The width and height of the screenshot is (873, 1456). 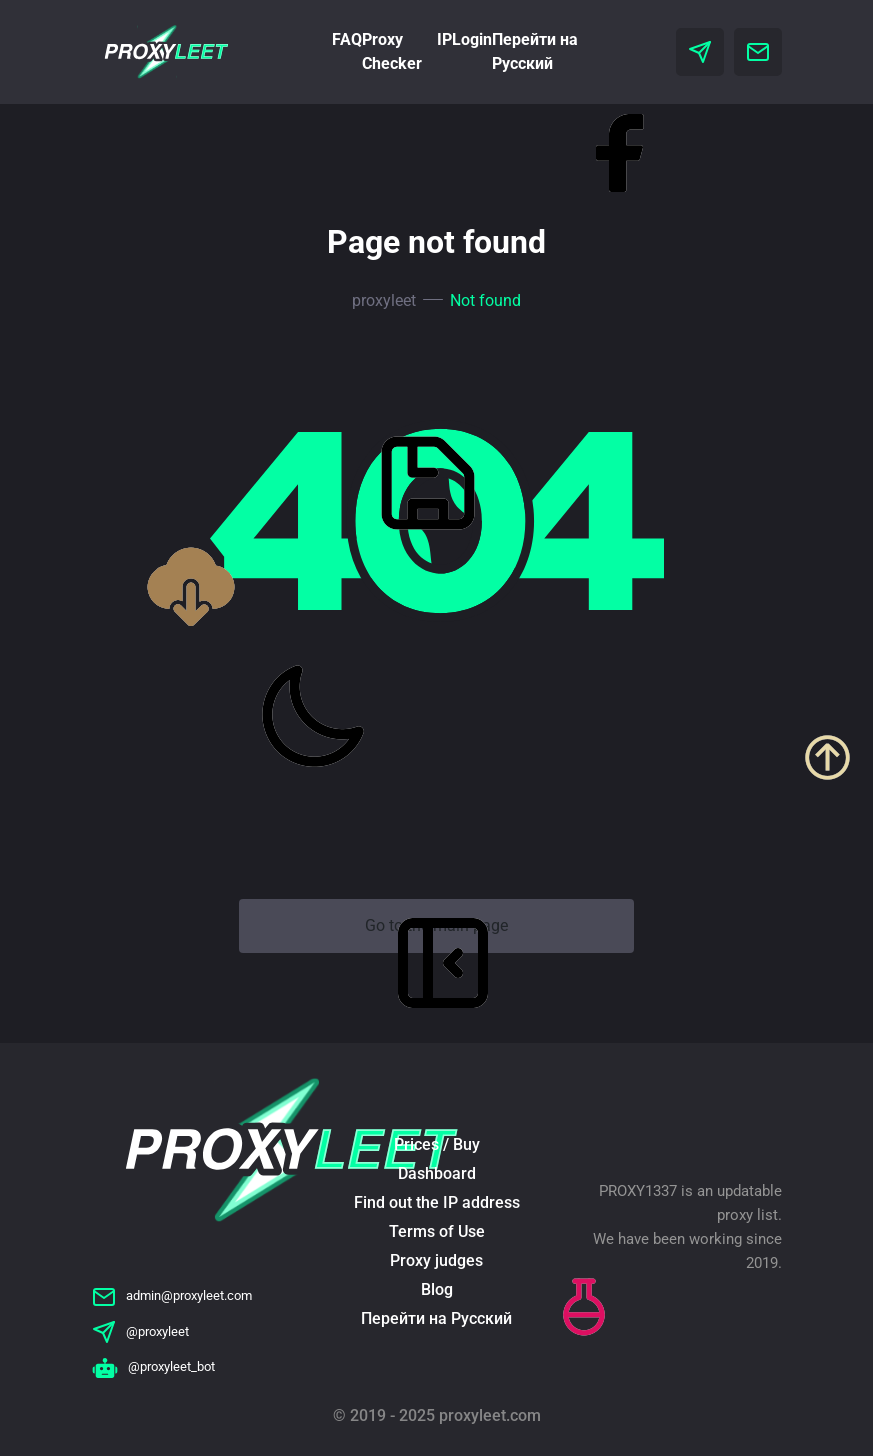 What do you see at coordinates (428, 483) in the screenshot?
I see `save current file or document` at bounding box center [428, 483].